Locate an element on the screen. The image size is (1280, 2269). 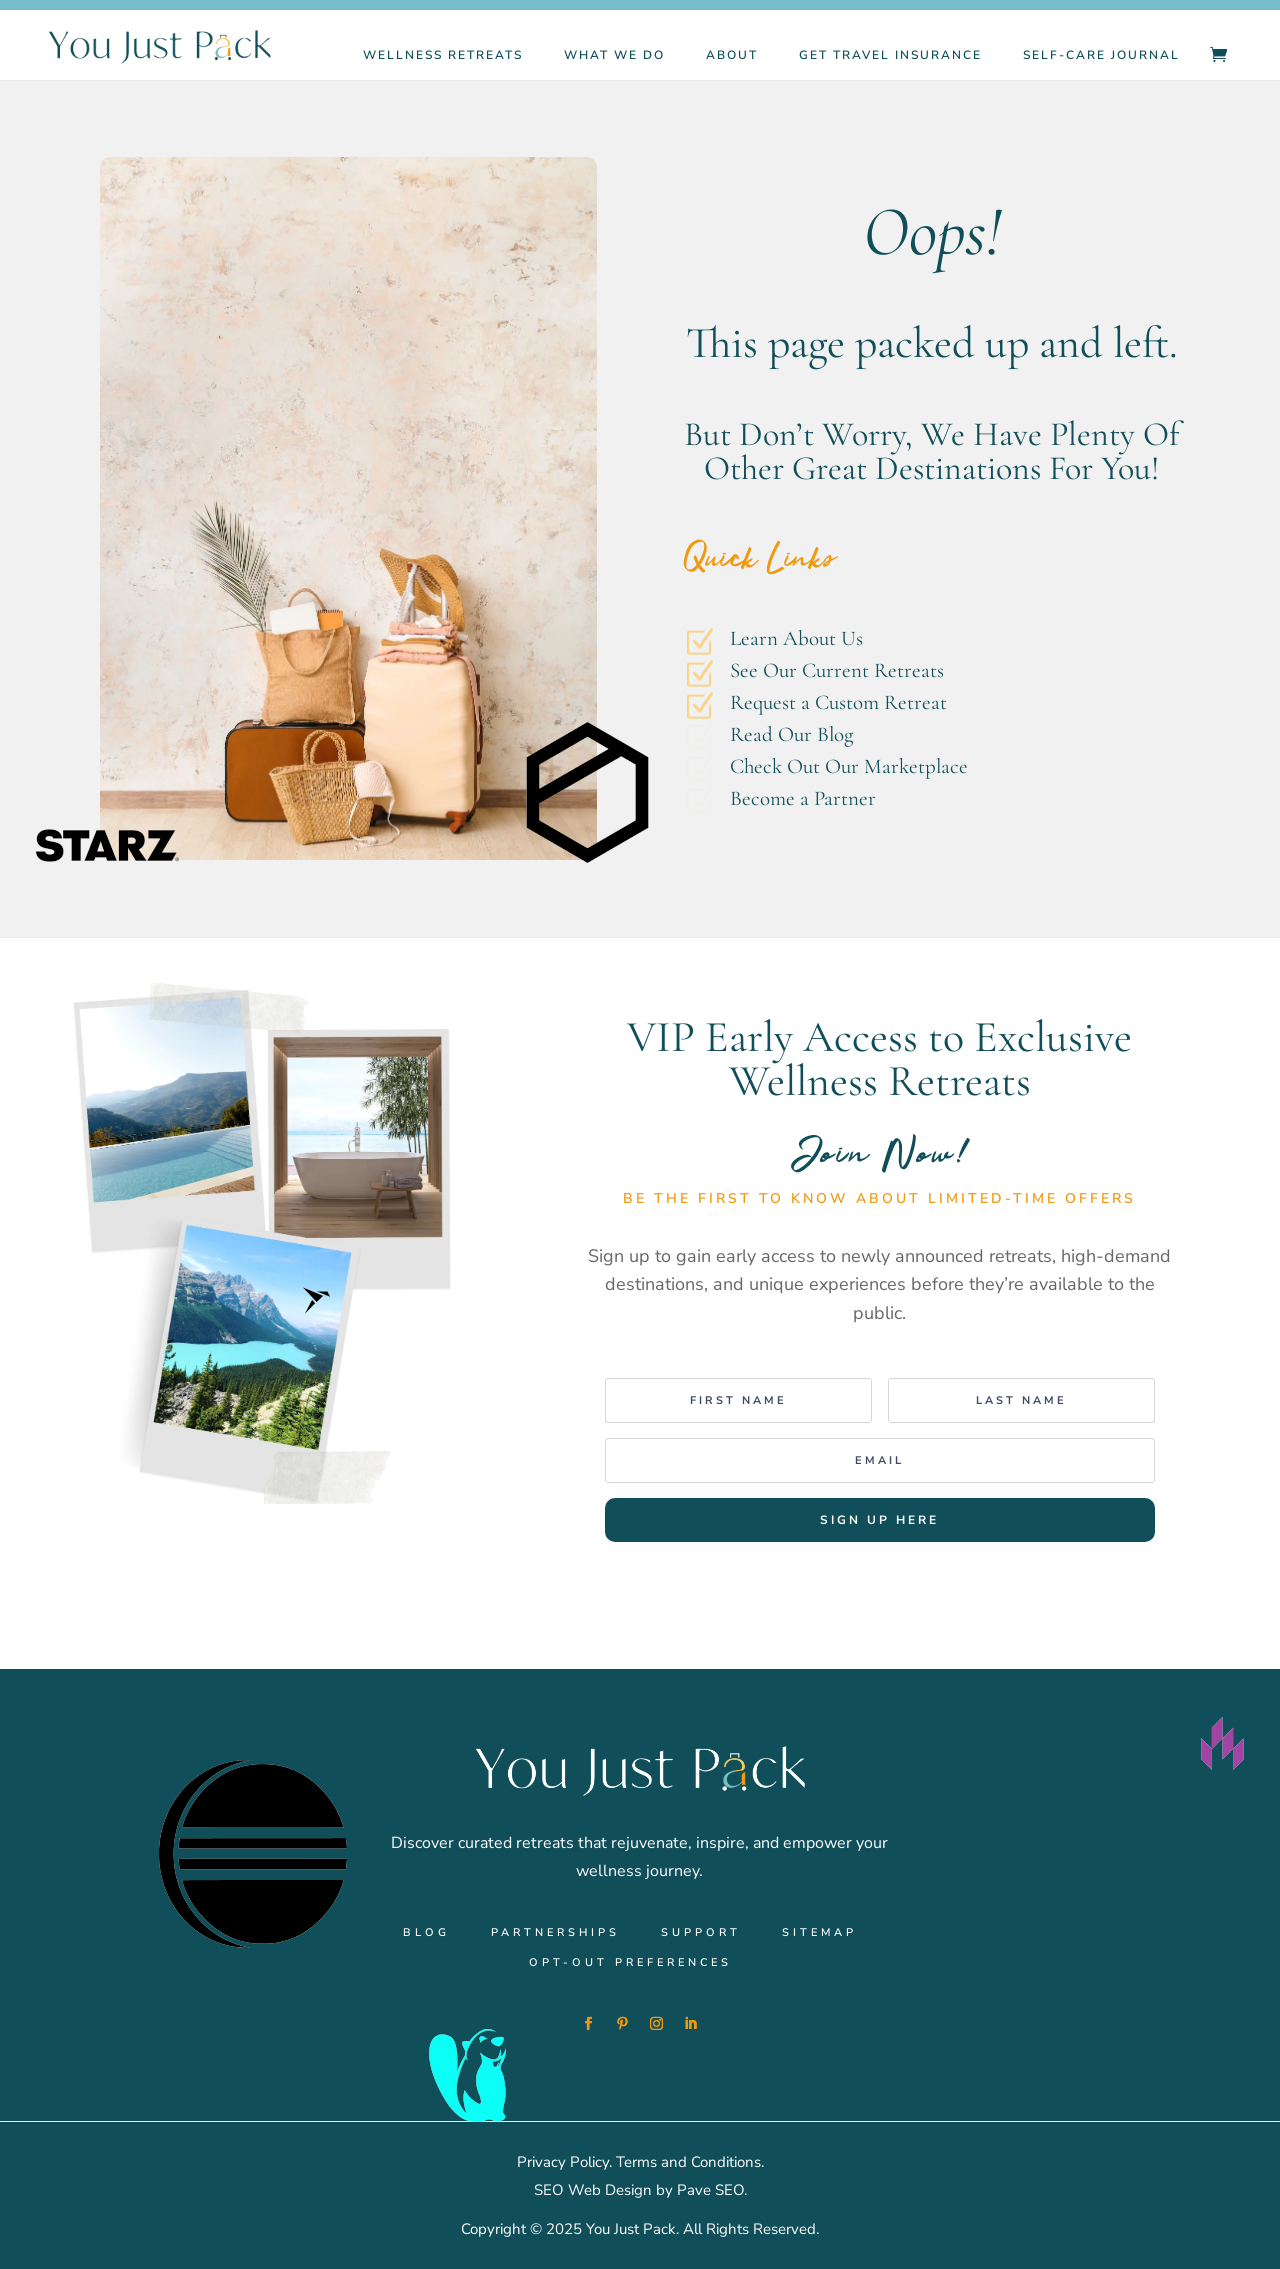
open Eclipse IDE application is located at coordinates (253, 1854).